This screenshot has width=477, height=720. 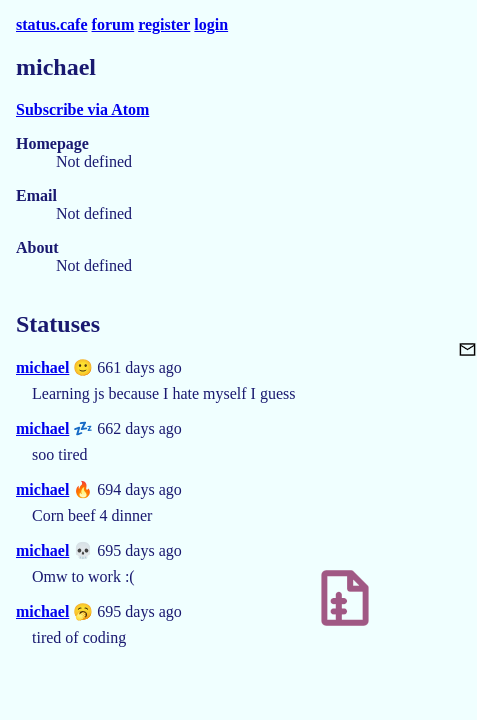 I want to click on access compressed or archived files, so click(x=345, y=598).